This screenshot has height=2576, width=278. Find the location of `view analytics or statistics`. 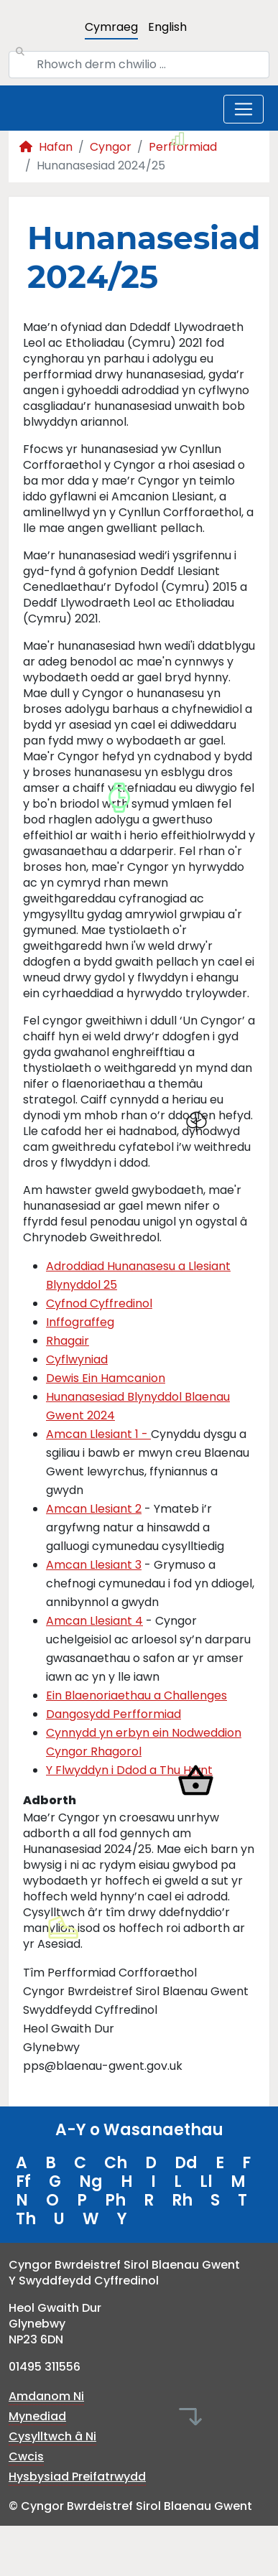

view analytics or statistics is located at coordinates (177, 139).